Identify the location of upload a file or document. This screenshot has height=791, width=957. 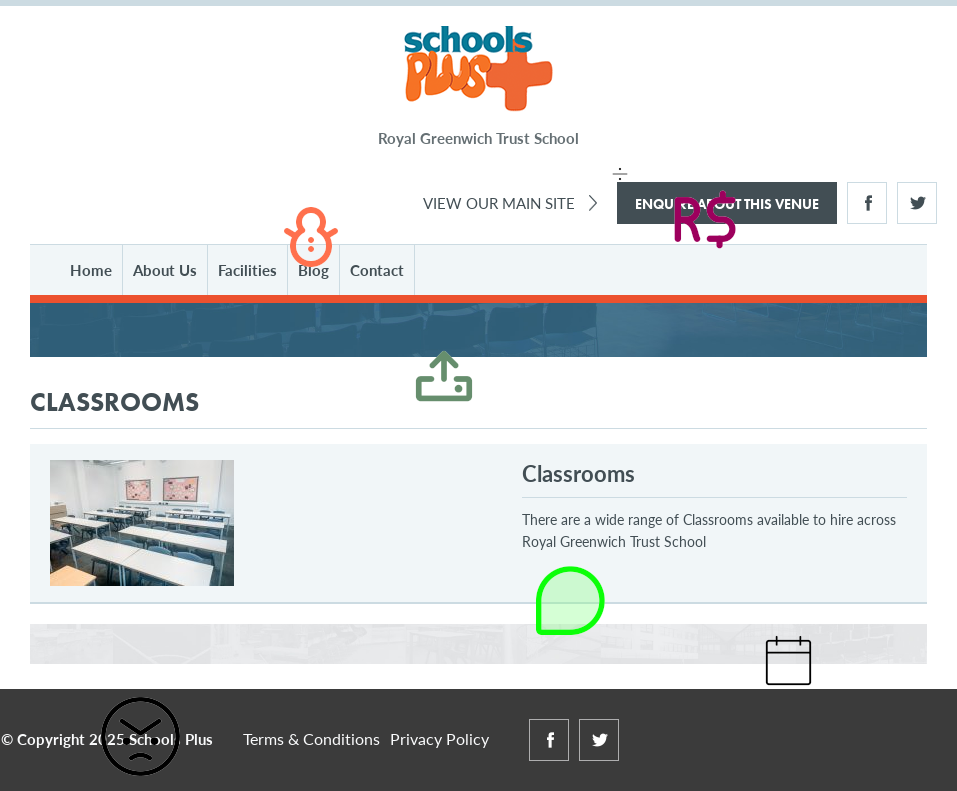
(444, 379).